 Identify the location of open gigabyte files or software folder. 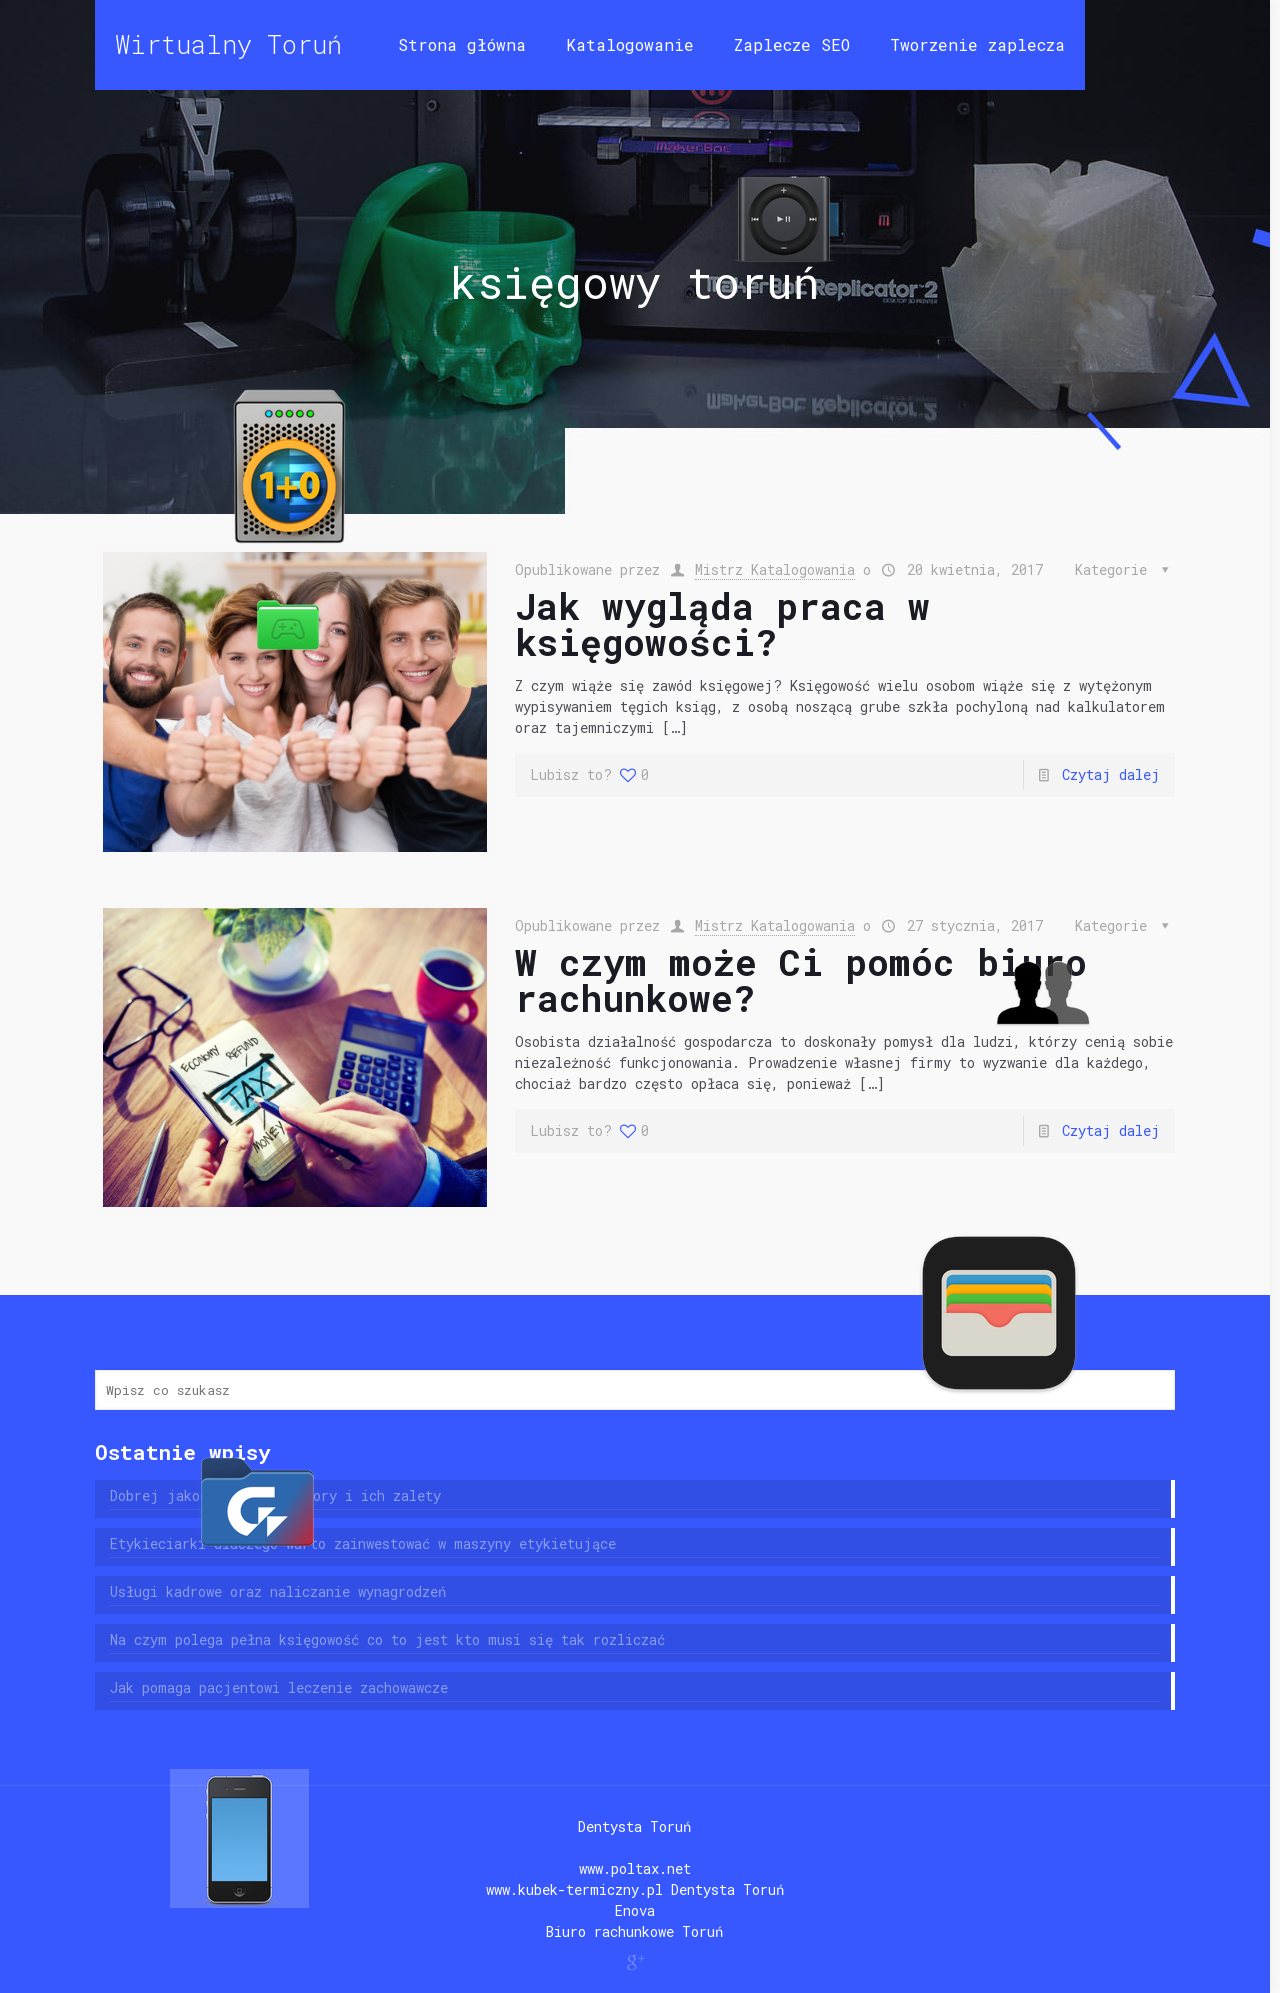
(257, 1505).